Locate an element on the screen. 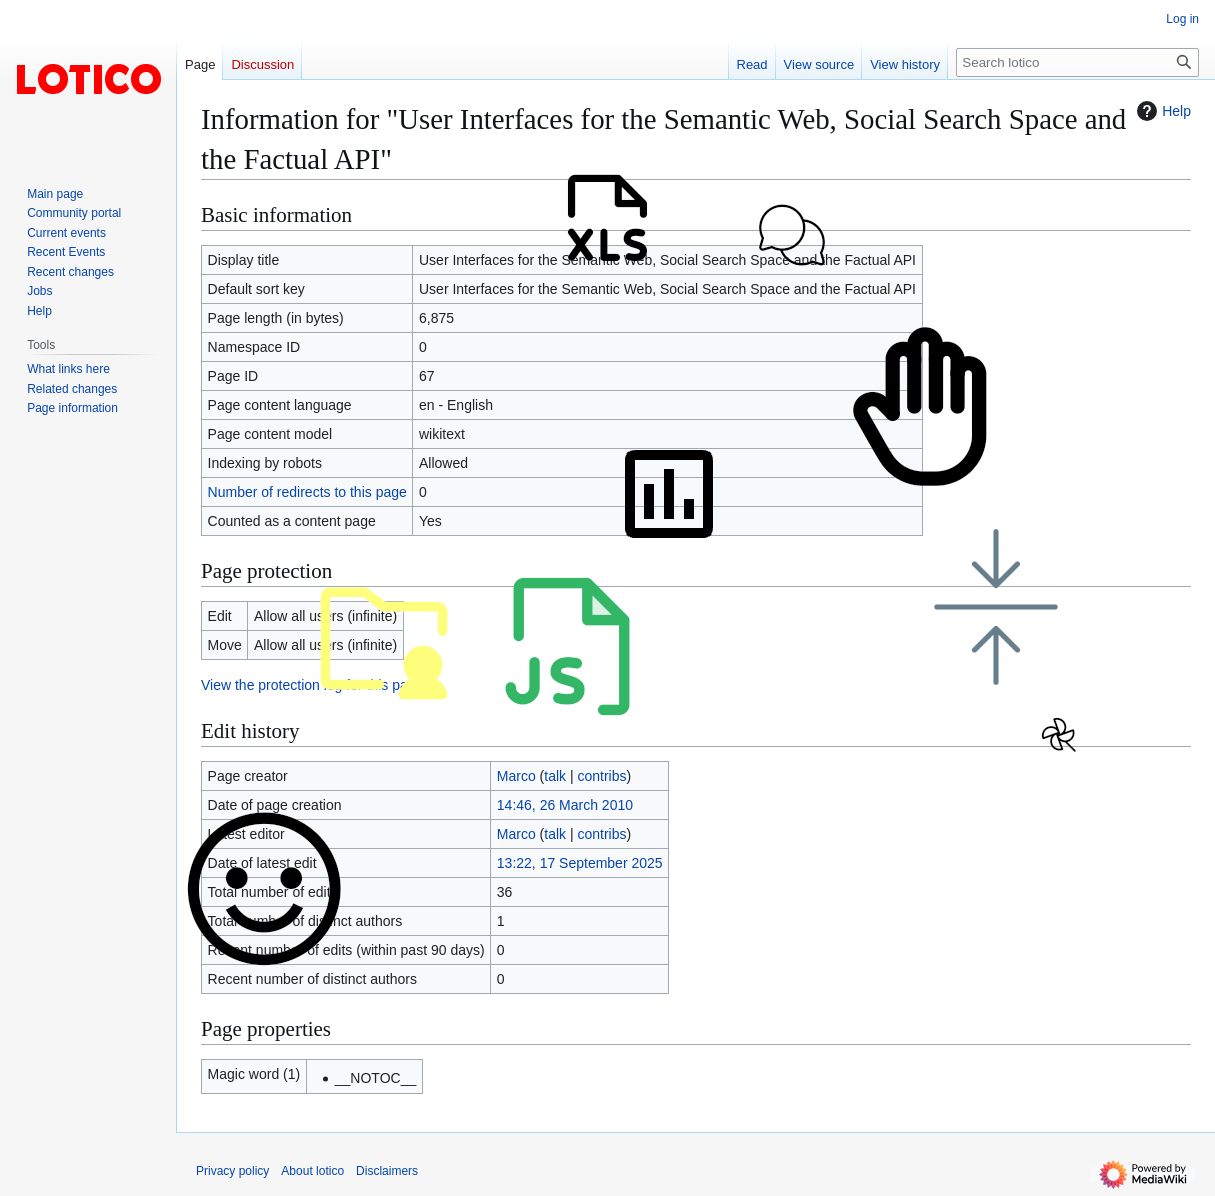 This screenshot has height=1196, width=1215. open or view an Excel spreadsheet file is located at coordinates (607, 221).